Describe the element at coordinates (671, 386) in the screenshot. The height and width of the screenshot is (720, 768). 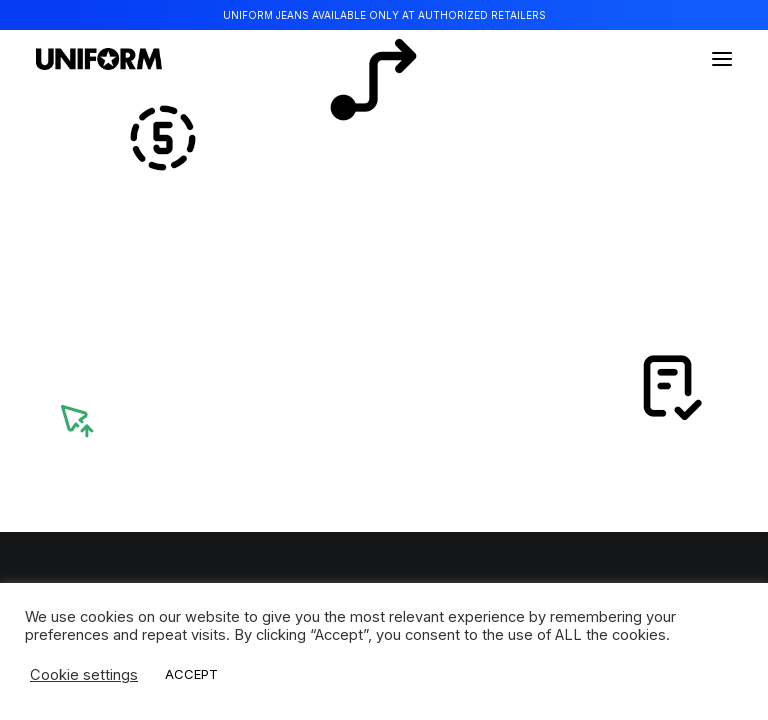
I see `view your task checklist` at that location.